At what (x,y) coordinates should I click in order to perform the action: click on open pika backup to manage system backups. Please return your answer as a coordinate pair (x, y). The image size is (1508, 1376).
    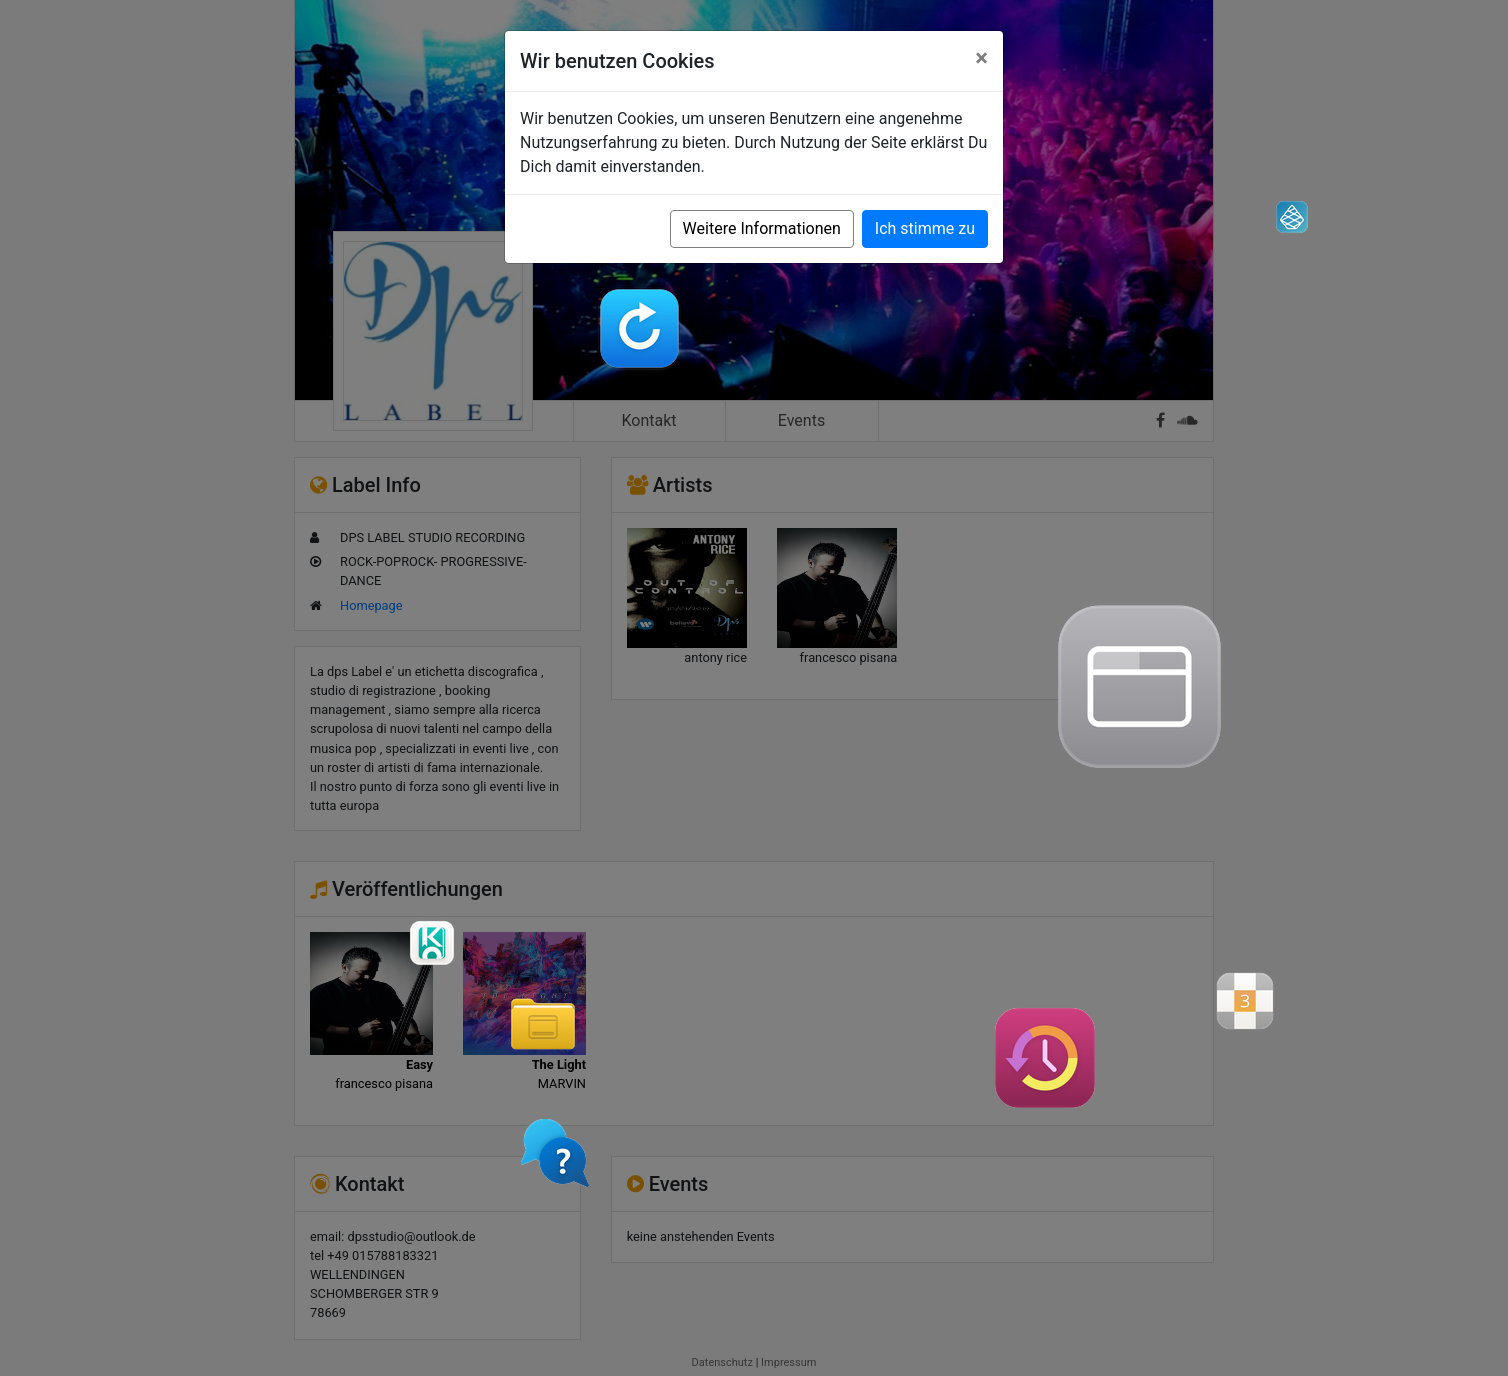
    Looking at the image, I should click on (1045, 1058).